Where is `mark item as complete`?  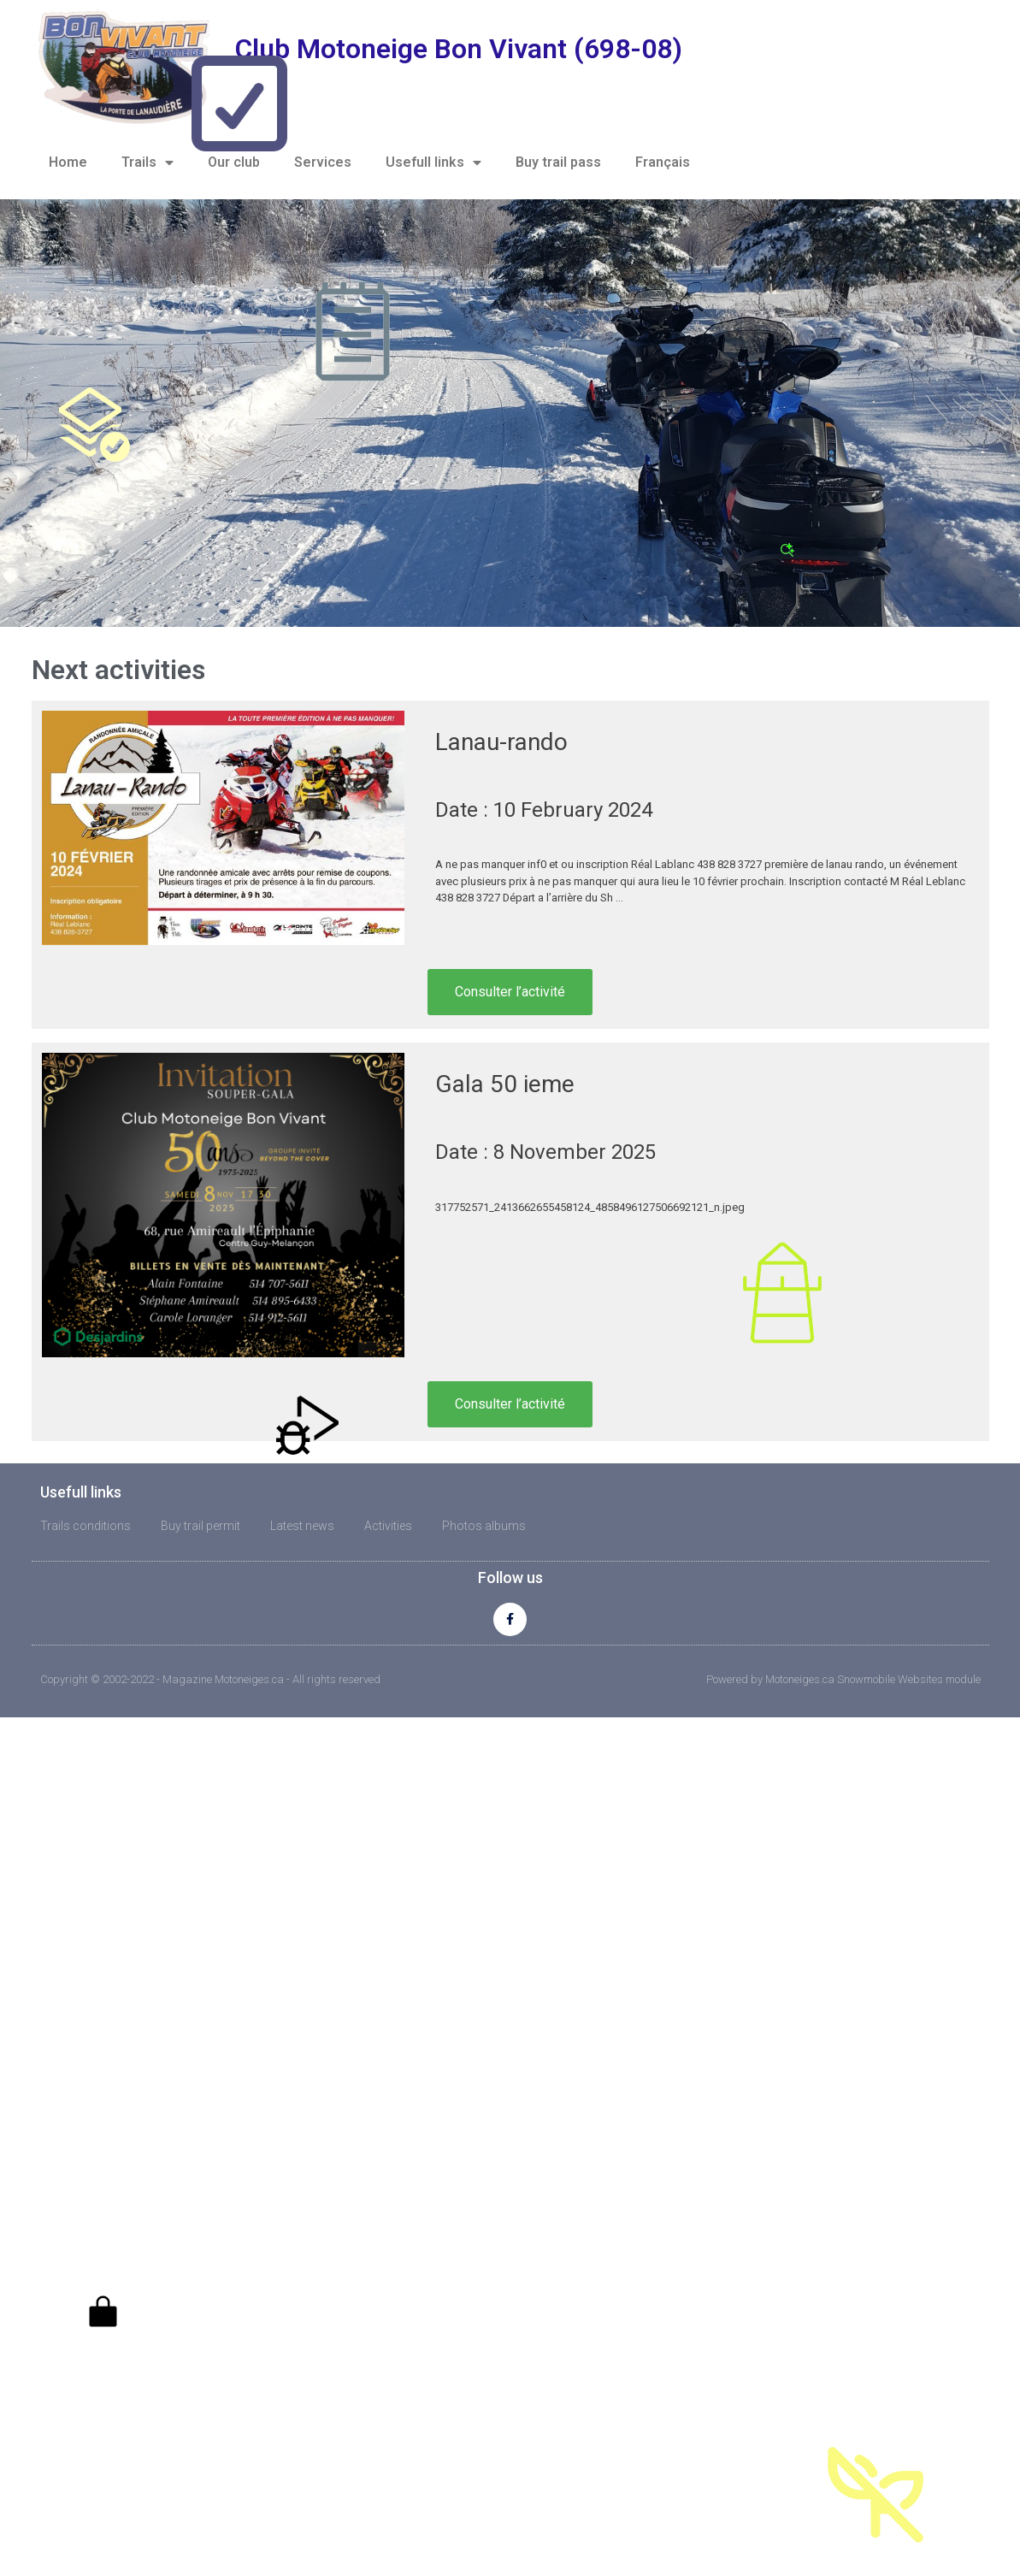
mark item as complete is located at coordinates (239, 103).